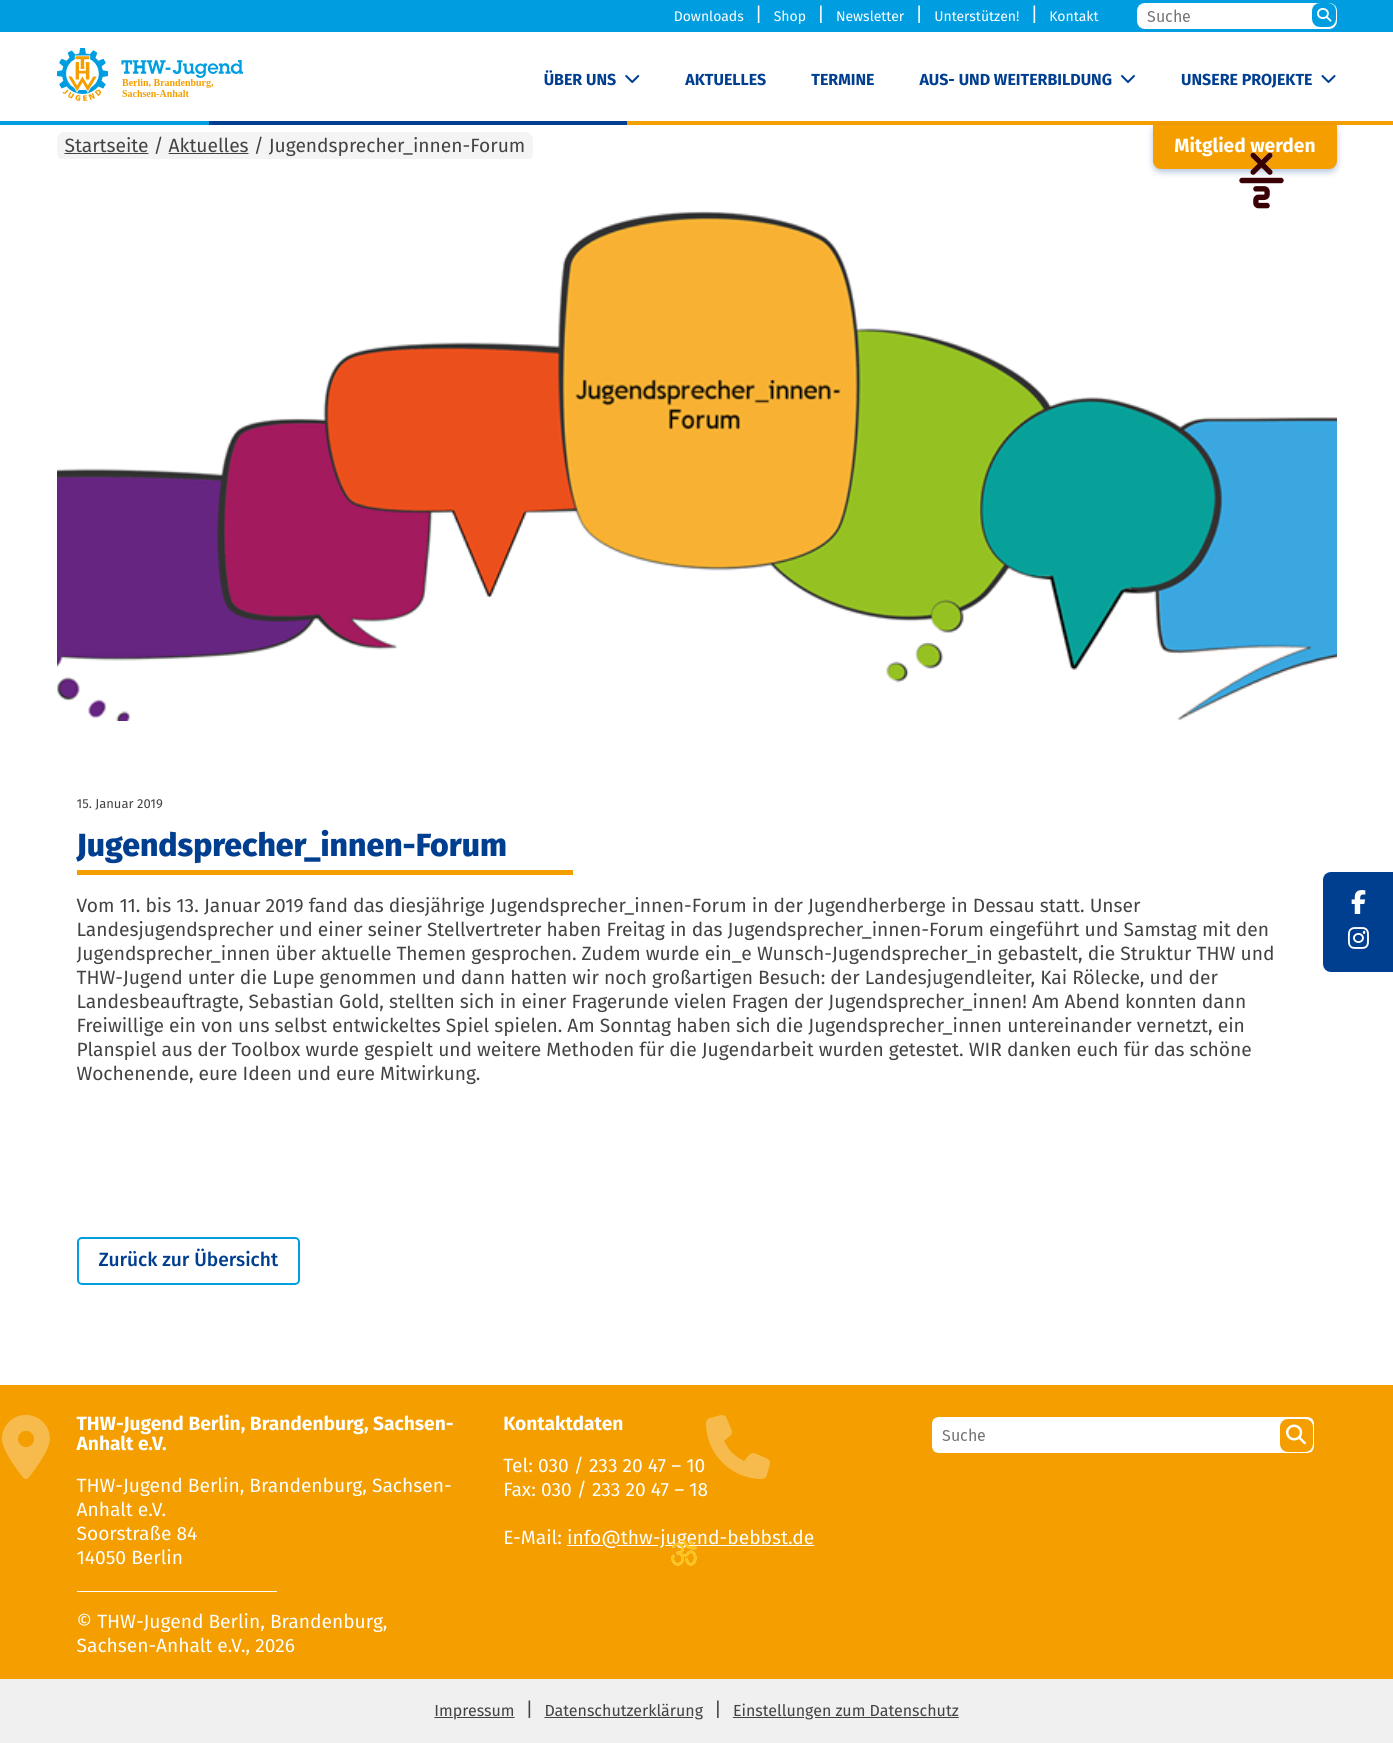  What do you see at coordinates (1261, 180) in the screenshot?
I see `perform division calculation` at bounding box center [1261, 180].